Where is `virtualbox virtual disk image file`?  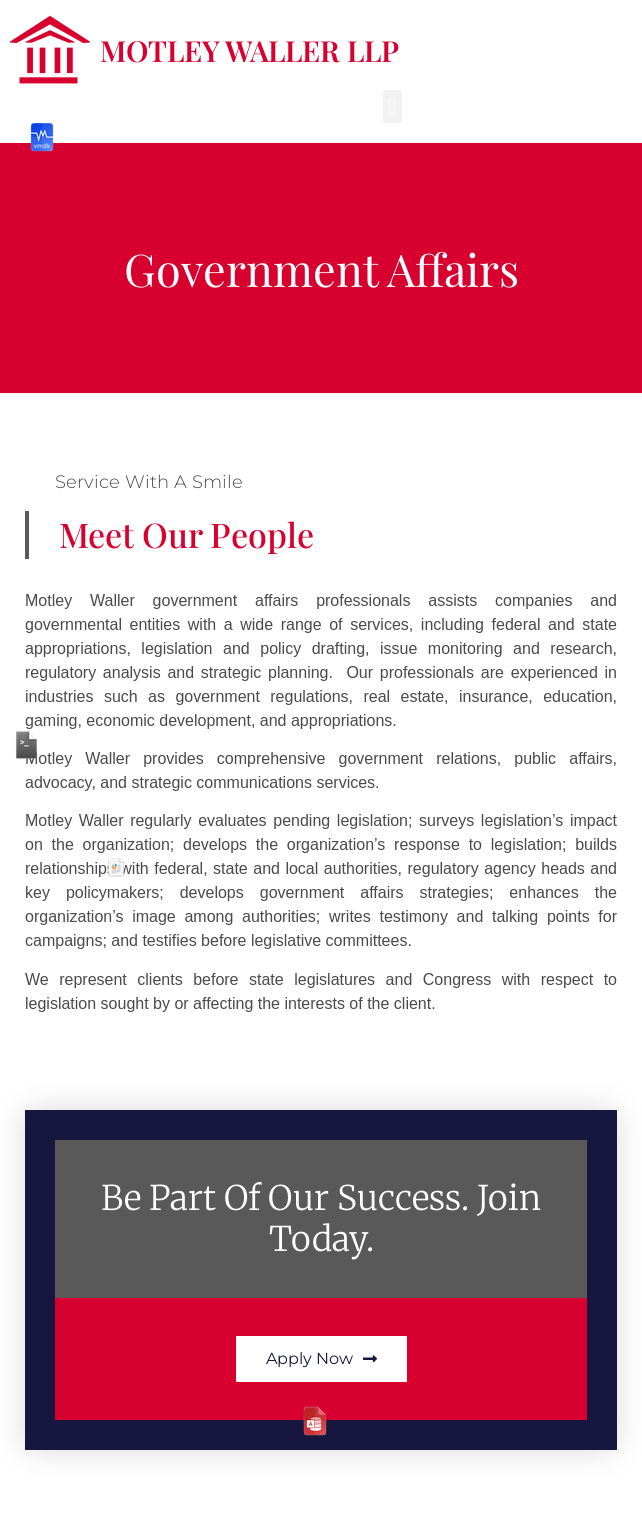
virtualbox virtual disk image file is located at coordinates (42, 137).